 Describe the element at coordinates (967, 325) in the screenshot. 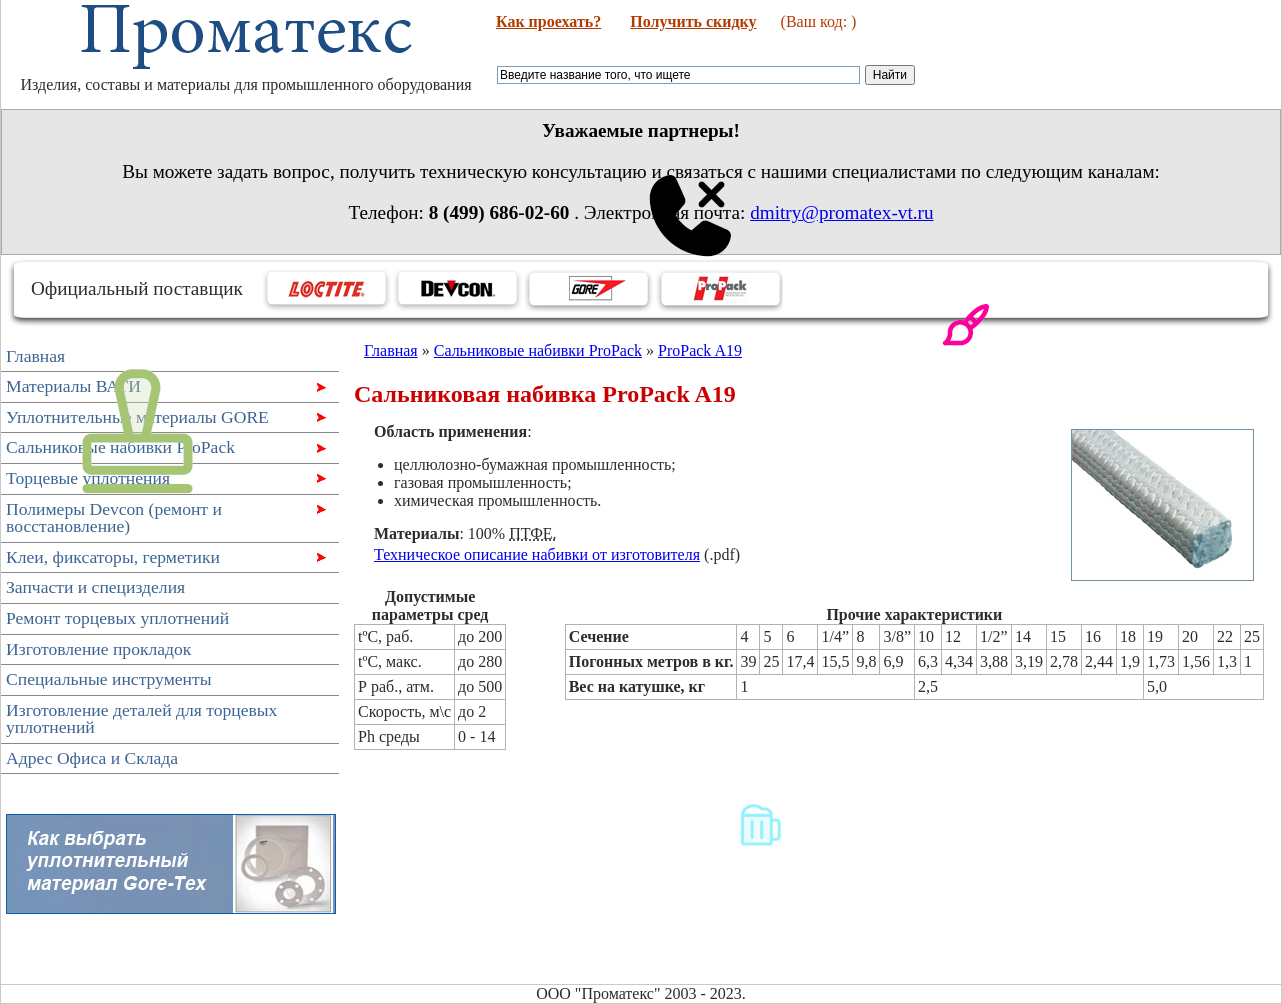

I see `access drawing or painting tools` at that location.